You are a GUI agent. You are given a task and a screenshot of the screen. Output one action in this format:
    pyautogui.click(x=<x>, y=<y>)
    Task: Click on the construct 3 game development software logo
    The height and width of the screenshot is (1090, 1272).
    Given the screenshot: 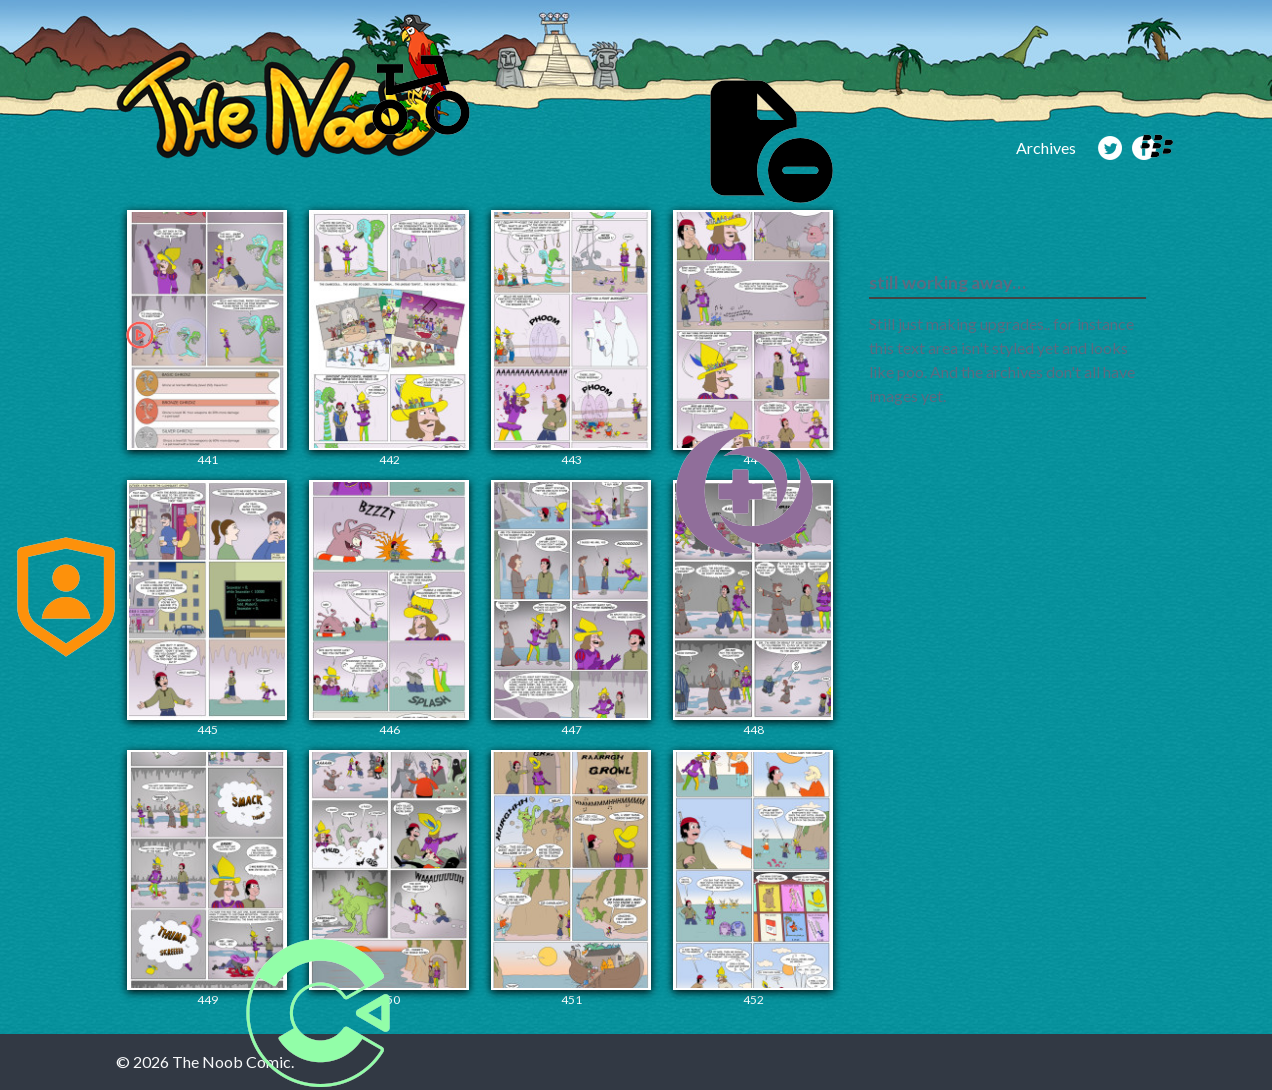 What is the action you would take?
    pyautogui.click(x=318, y=1013)
    